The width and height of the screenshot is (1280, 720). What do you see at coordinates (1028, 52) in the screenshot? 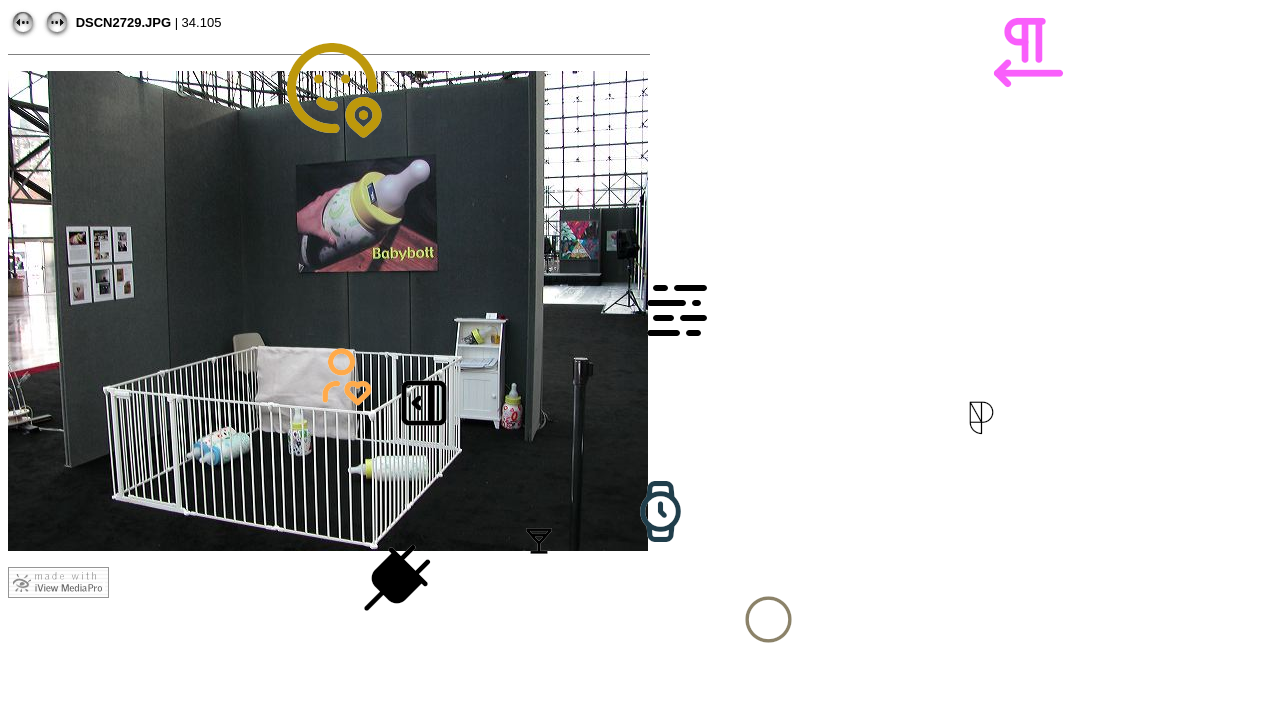
I see `decrease paragraph indent` at bounding box center [1028, 52].